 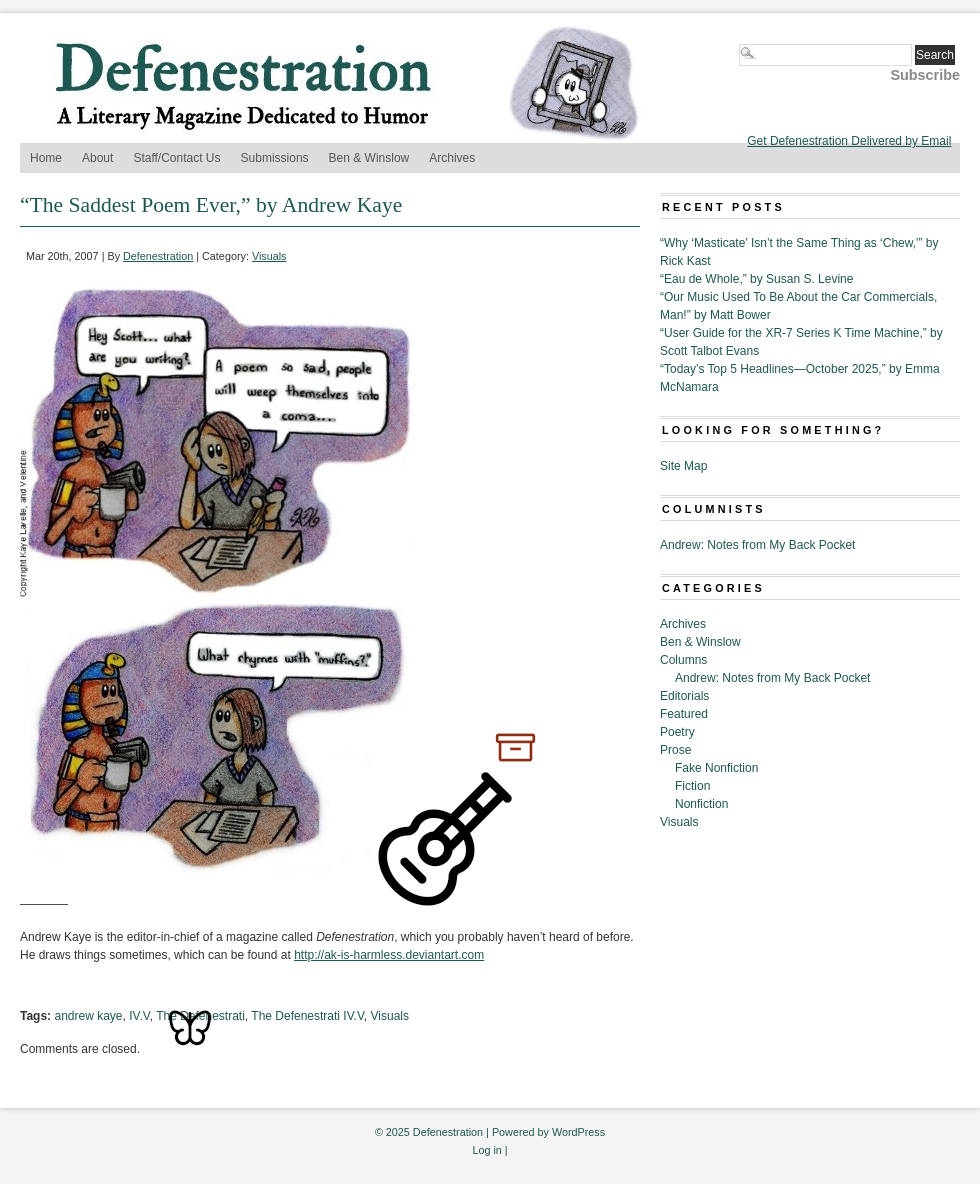 What do you see at coordinates (515, 747) in the screenshot?
I see `archive this item` at bounding box center [515, 747].